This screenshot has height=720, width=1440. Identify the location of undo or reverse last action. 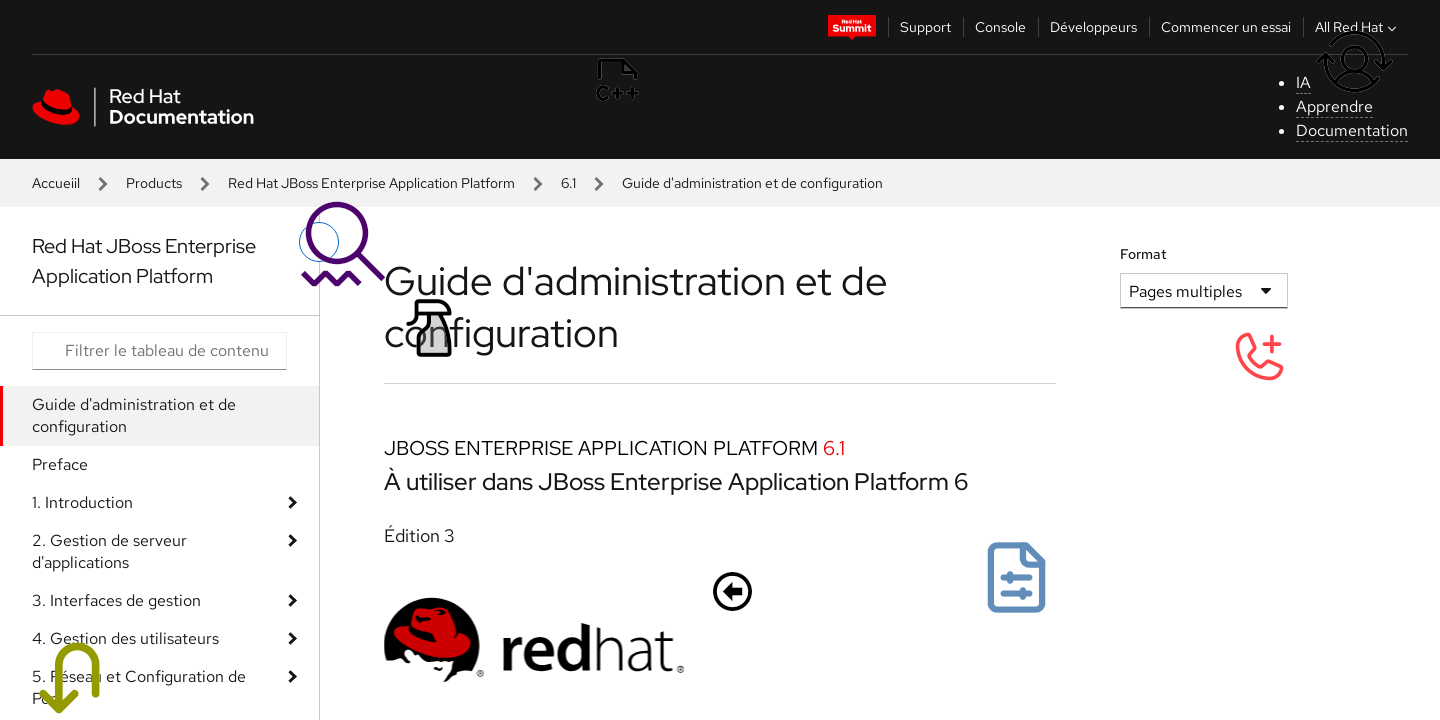
(72, 678).